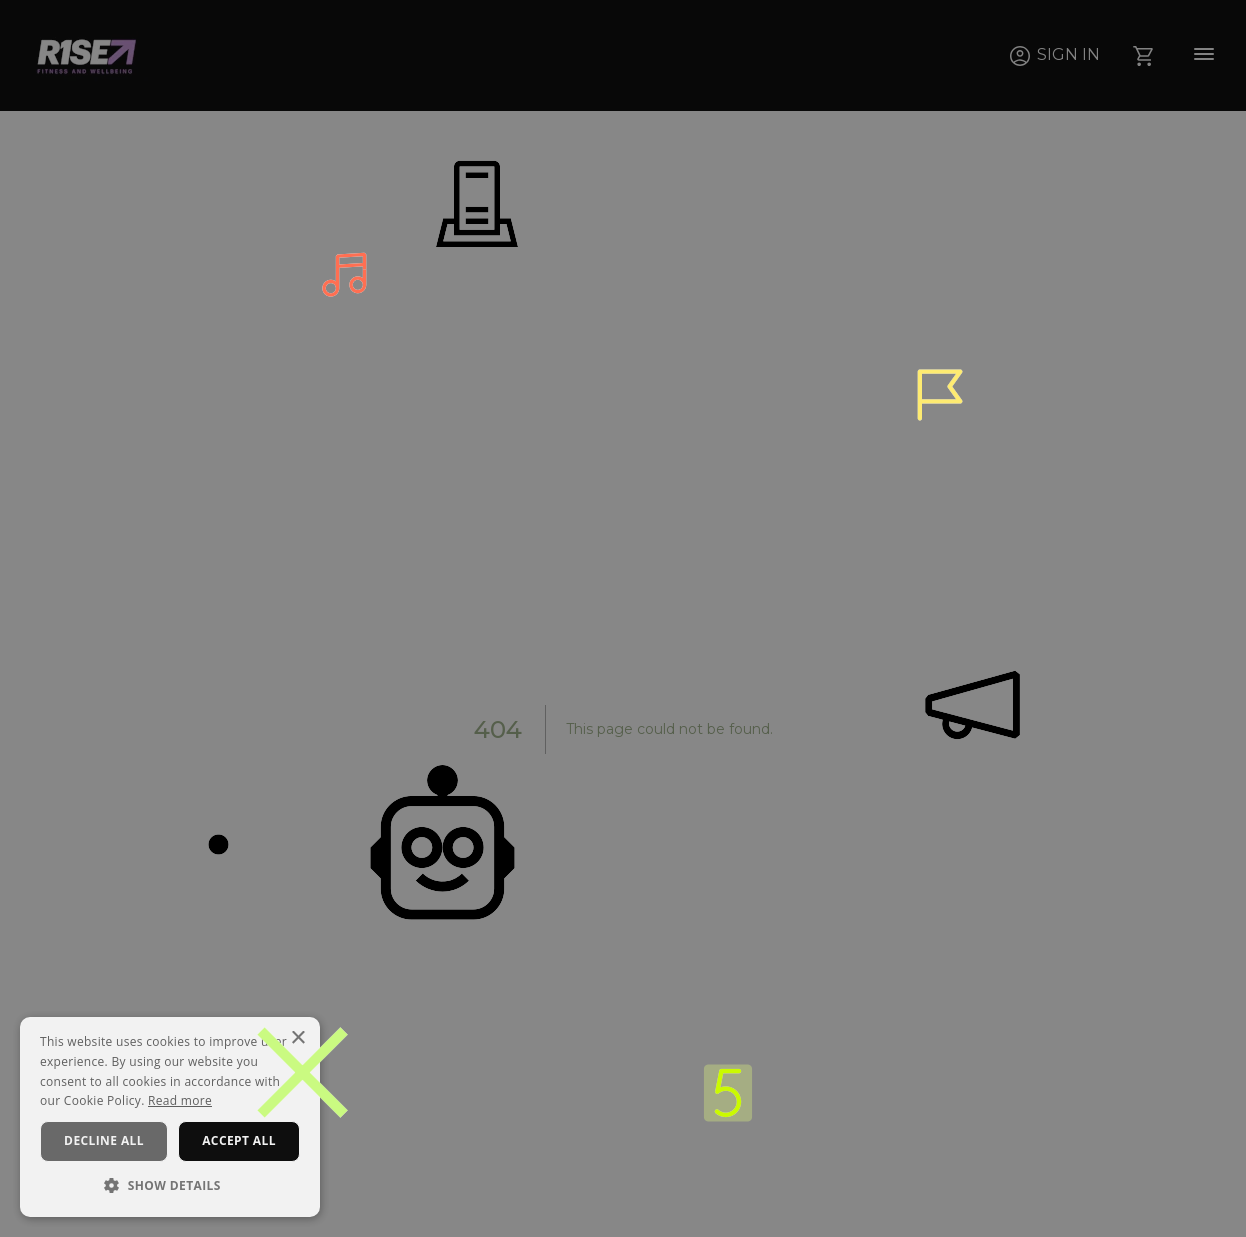  What do you see at coordinates (970, 703) in the screenshot?
I see `make an announcement or broadcast` at bounding box center [970, 703].